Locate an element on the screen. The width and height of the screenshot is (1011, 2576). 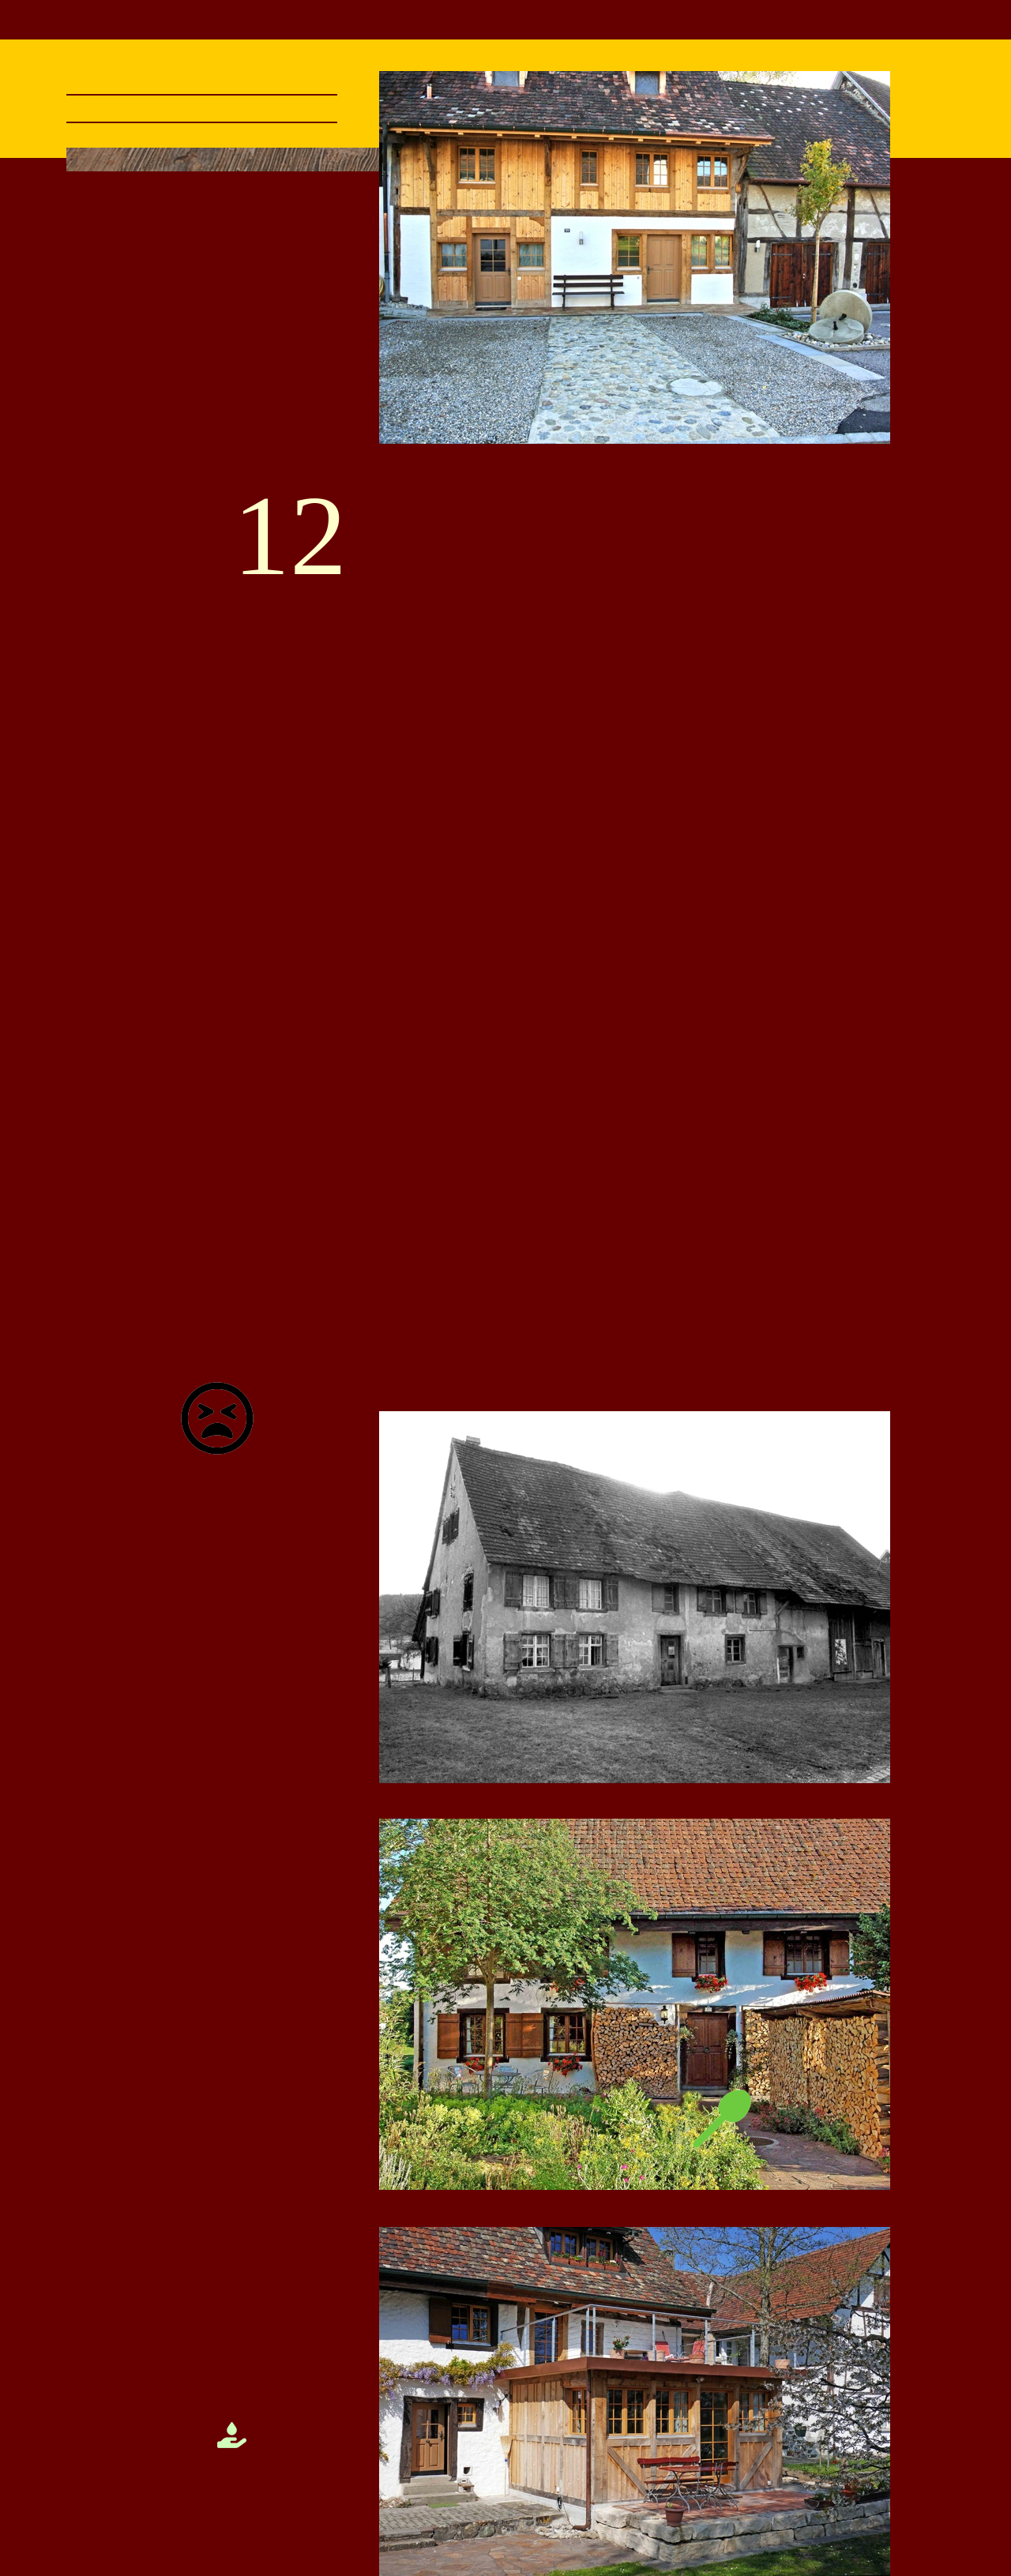
indicates user fatigue or exhaustion status is located at coordinates (217, 1418).